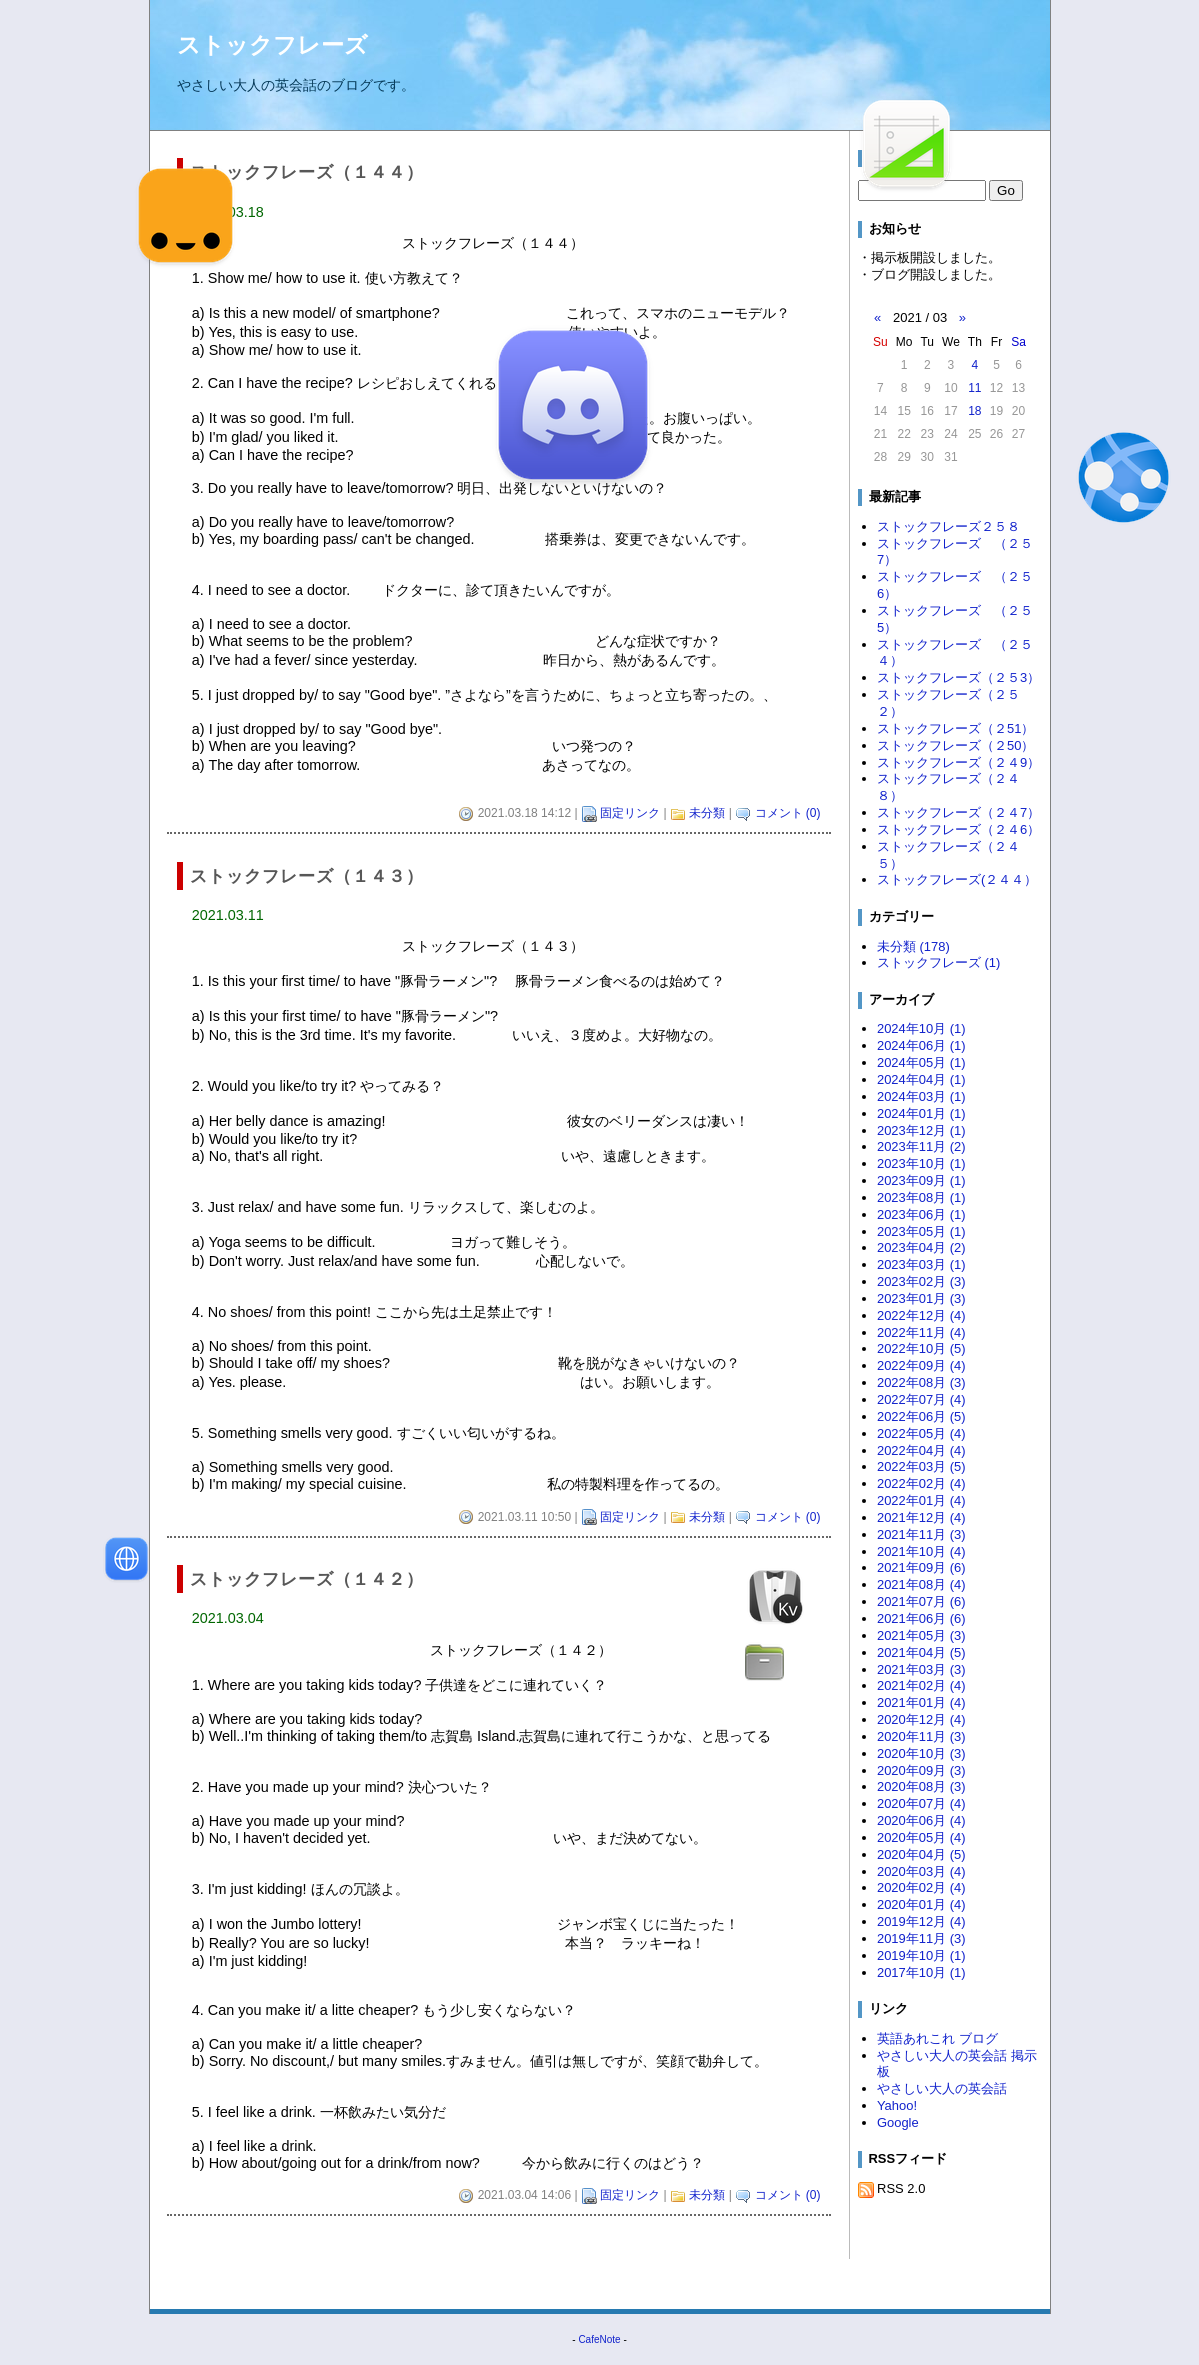  I want to click on open Discord app, so click(573, 405).